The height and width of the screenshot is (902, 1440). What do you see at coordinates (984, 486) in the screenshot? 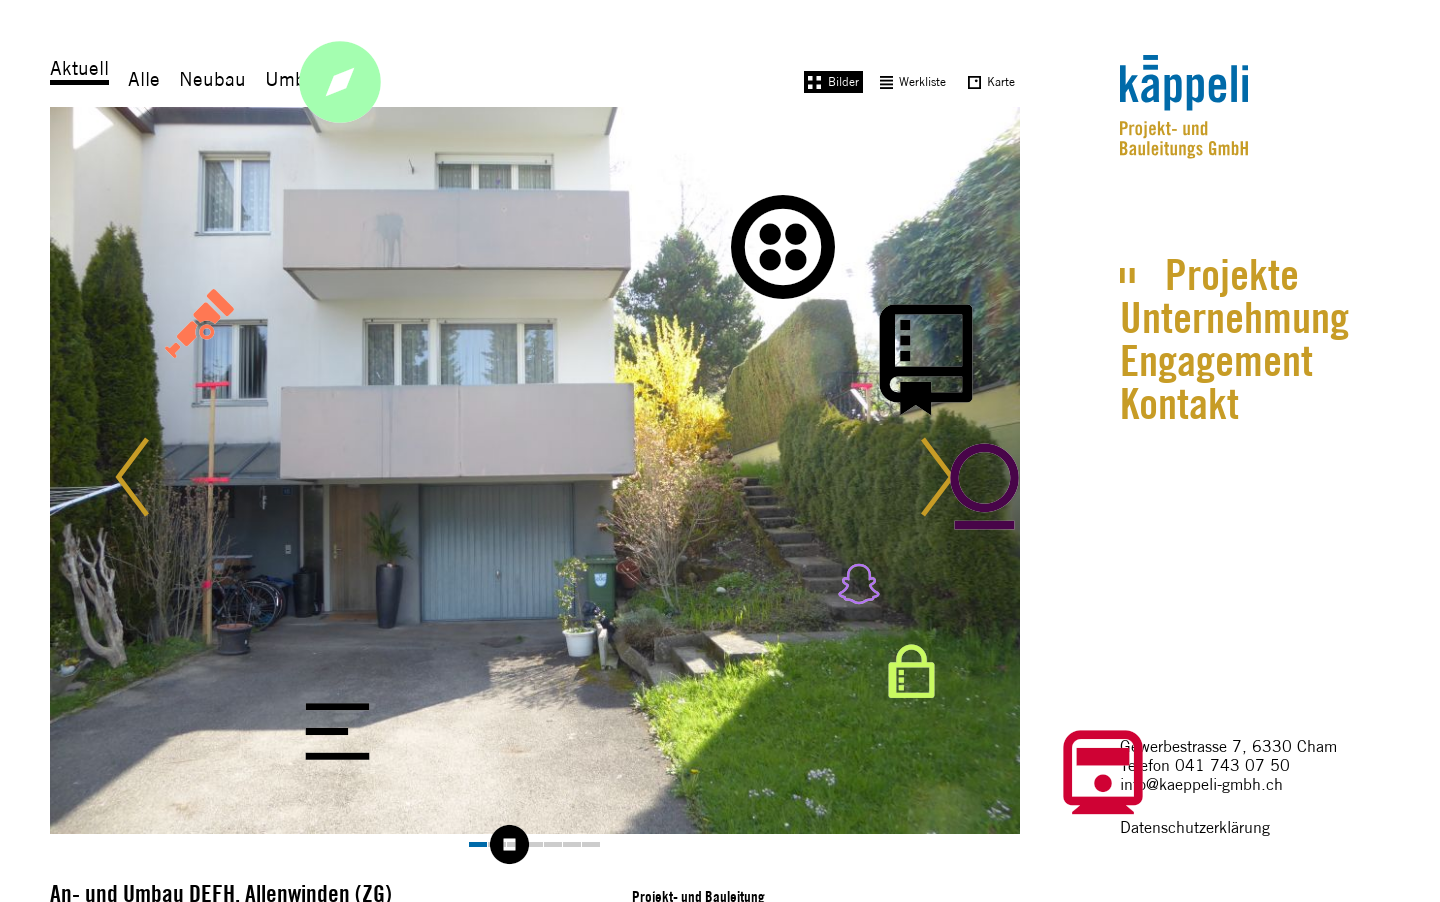
I see `view user profile` at bounding box center [984, 486].